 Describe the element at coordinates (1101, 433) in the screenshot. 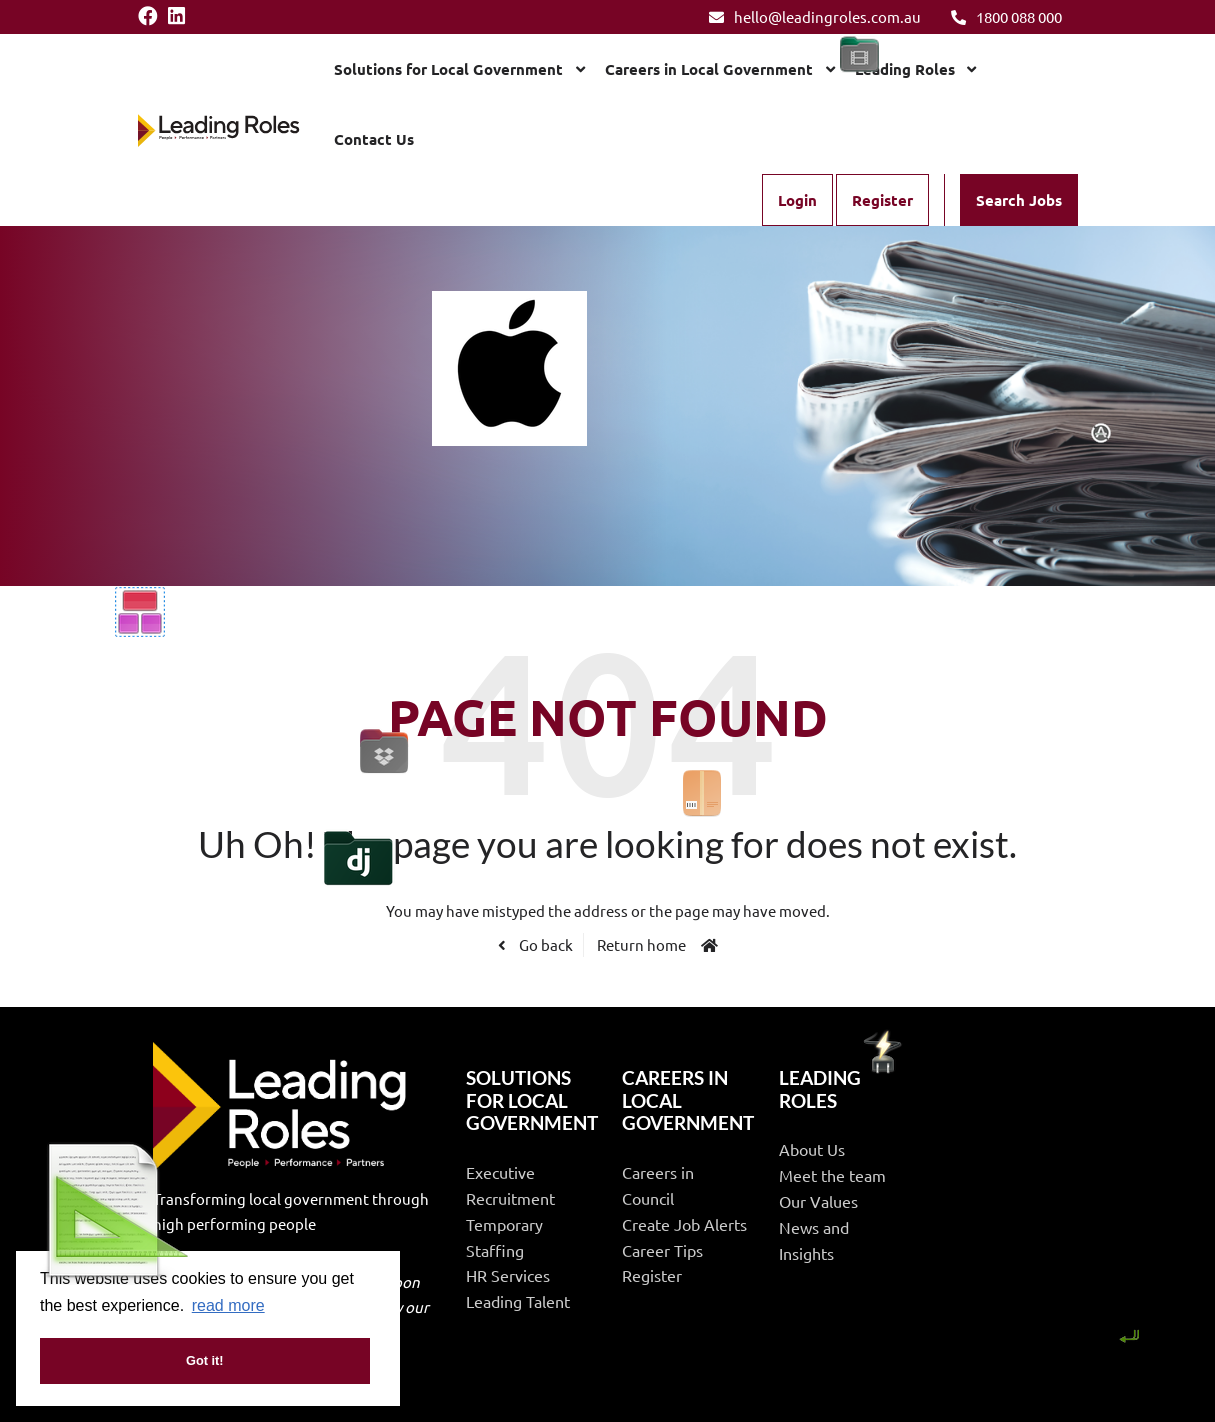

I see `open the software updater application` at that location.